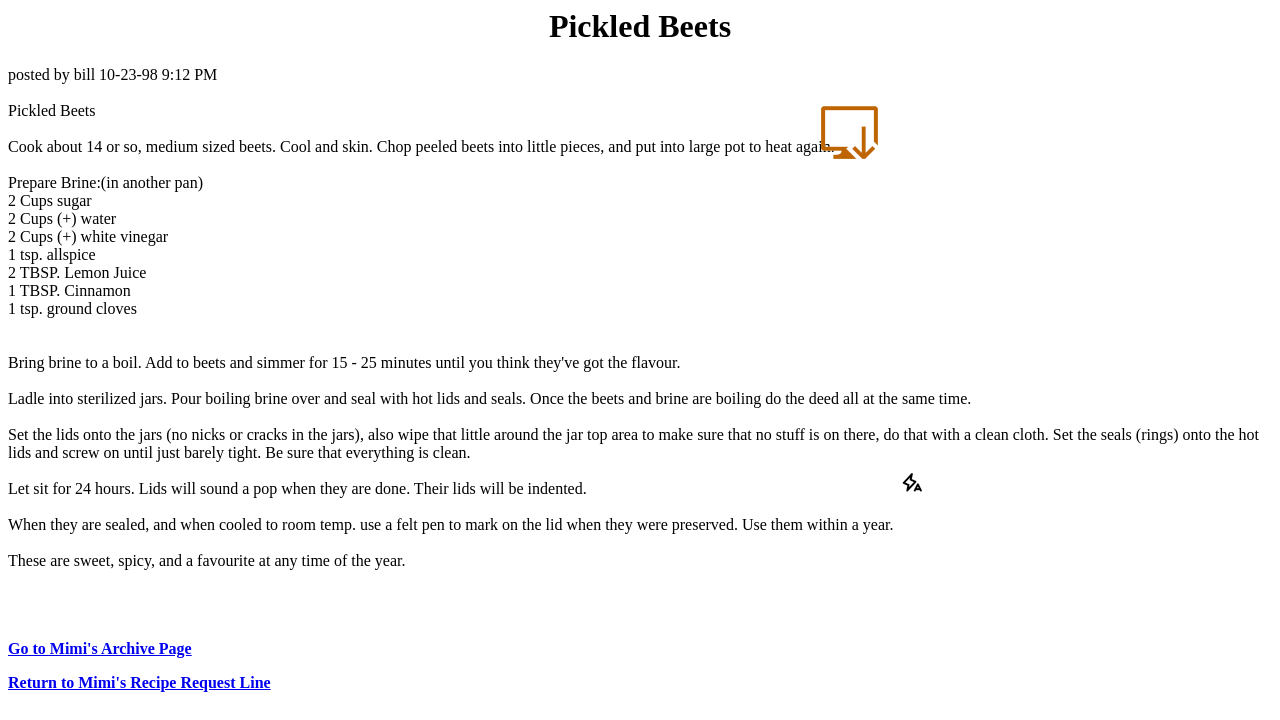 The width and height of the screenshot is (1280, 720). Describe the element at coordinates (912, 483) in the screenshot. I see `auto-enhance or quick optimize content` at that location.